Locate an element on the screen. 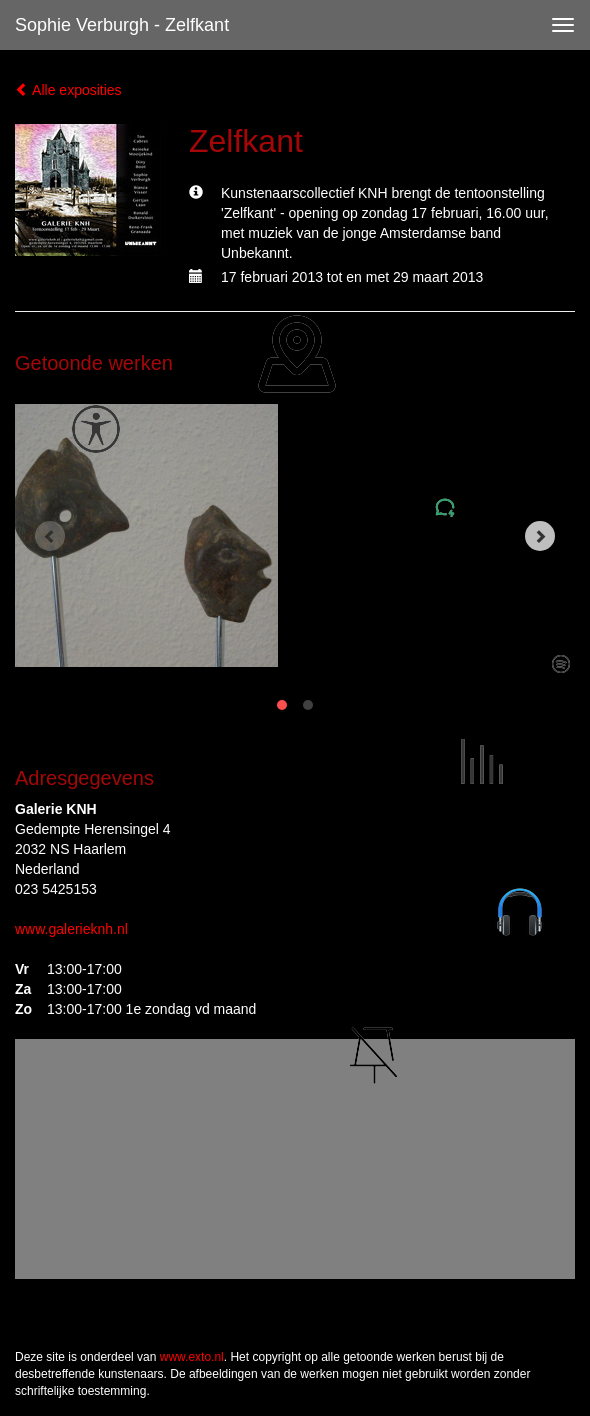 The height and width of the screenshot is (1416, 590). adjust audio equalizer settings is located at coordinates (483, 761).